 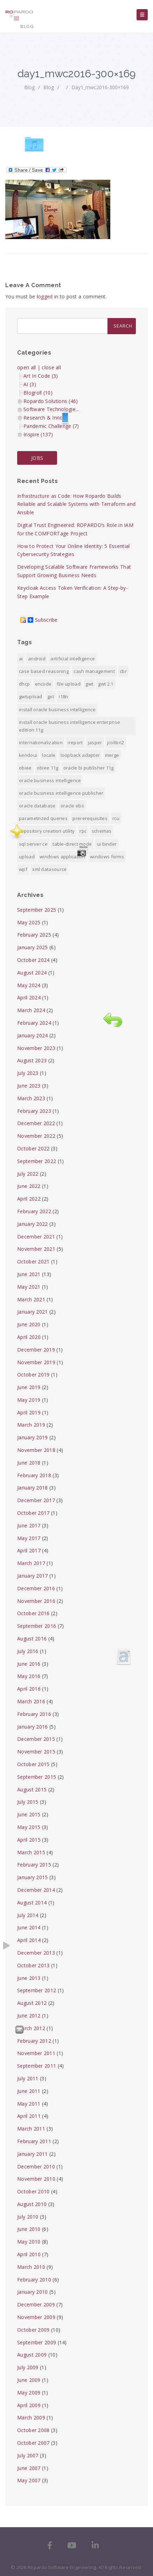 I want to click on take a screenshot or screen capture, so click(x=82, y=851).